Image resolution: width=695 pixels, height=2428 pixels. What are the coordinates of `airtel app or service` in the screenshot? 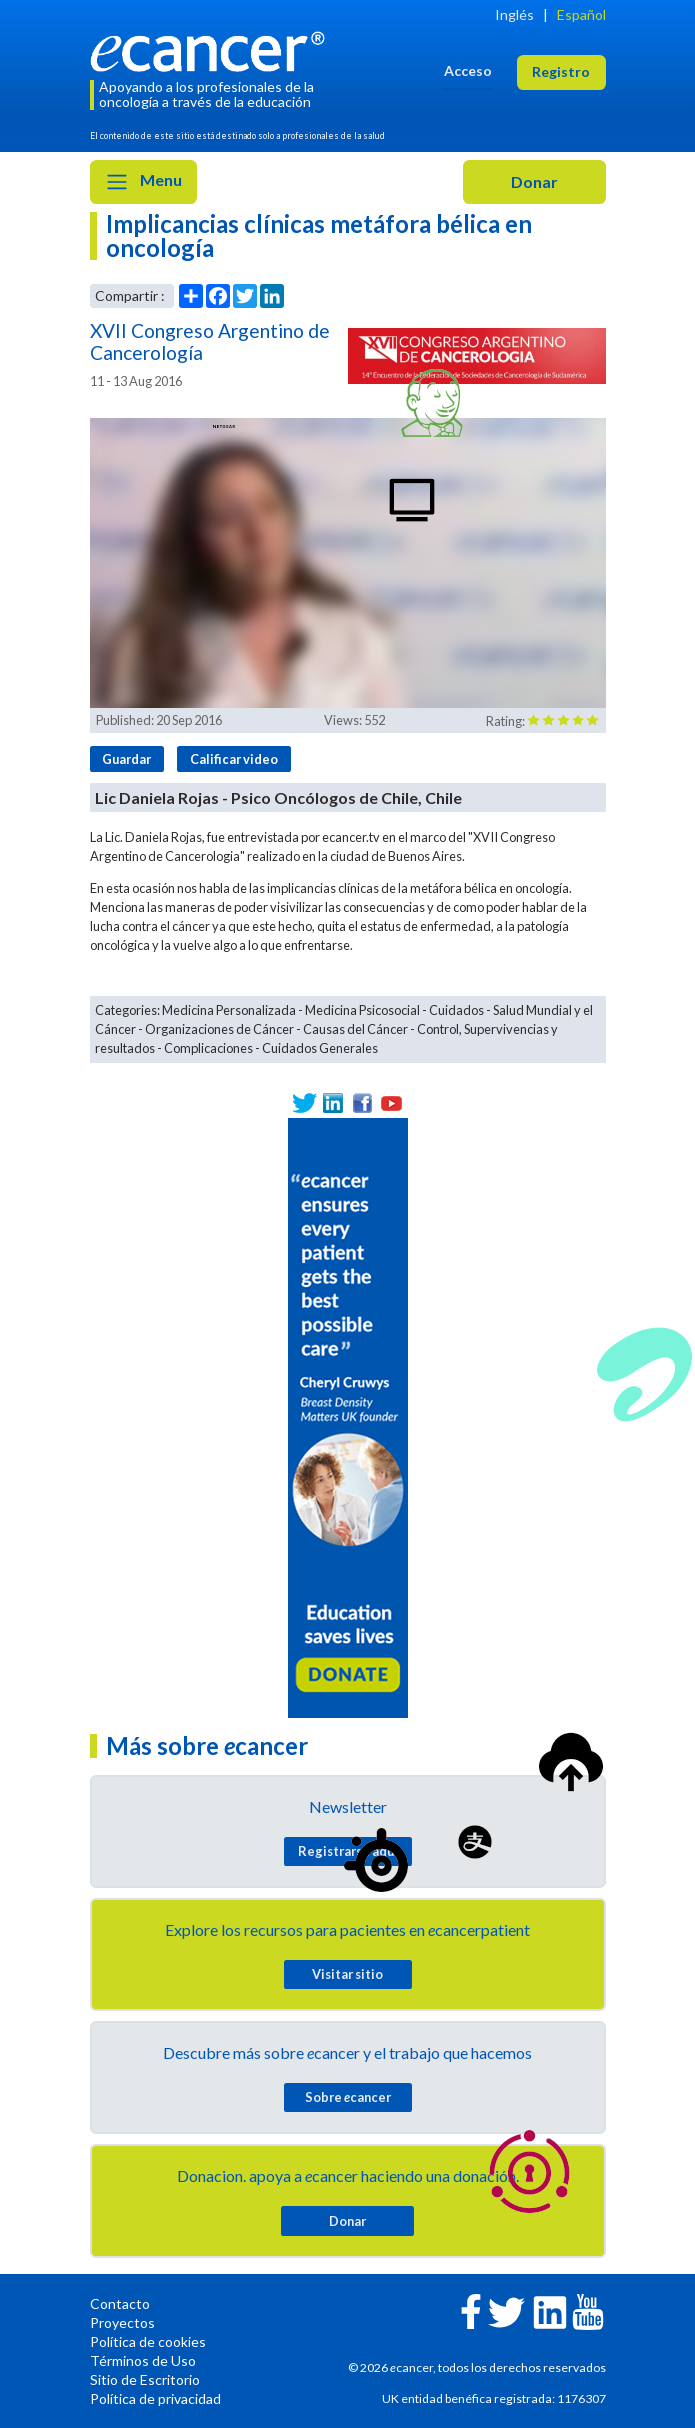 It's located at (644, 1374).